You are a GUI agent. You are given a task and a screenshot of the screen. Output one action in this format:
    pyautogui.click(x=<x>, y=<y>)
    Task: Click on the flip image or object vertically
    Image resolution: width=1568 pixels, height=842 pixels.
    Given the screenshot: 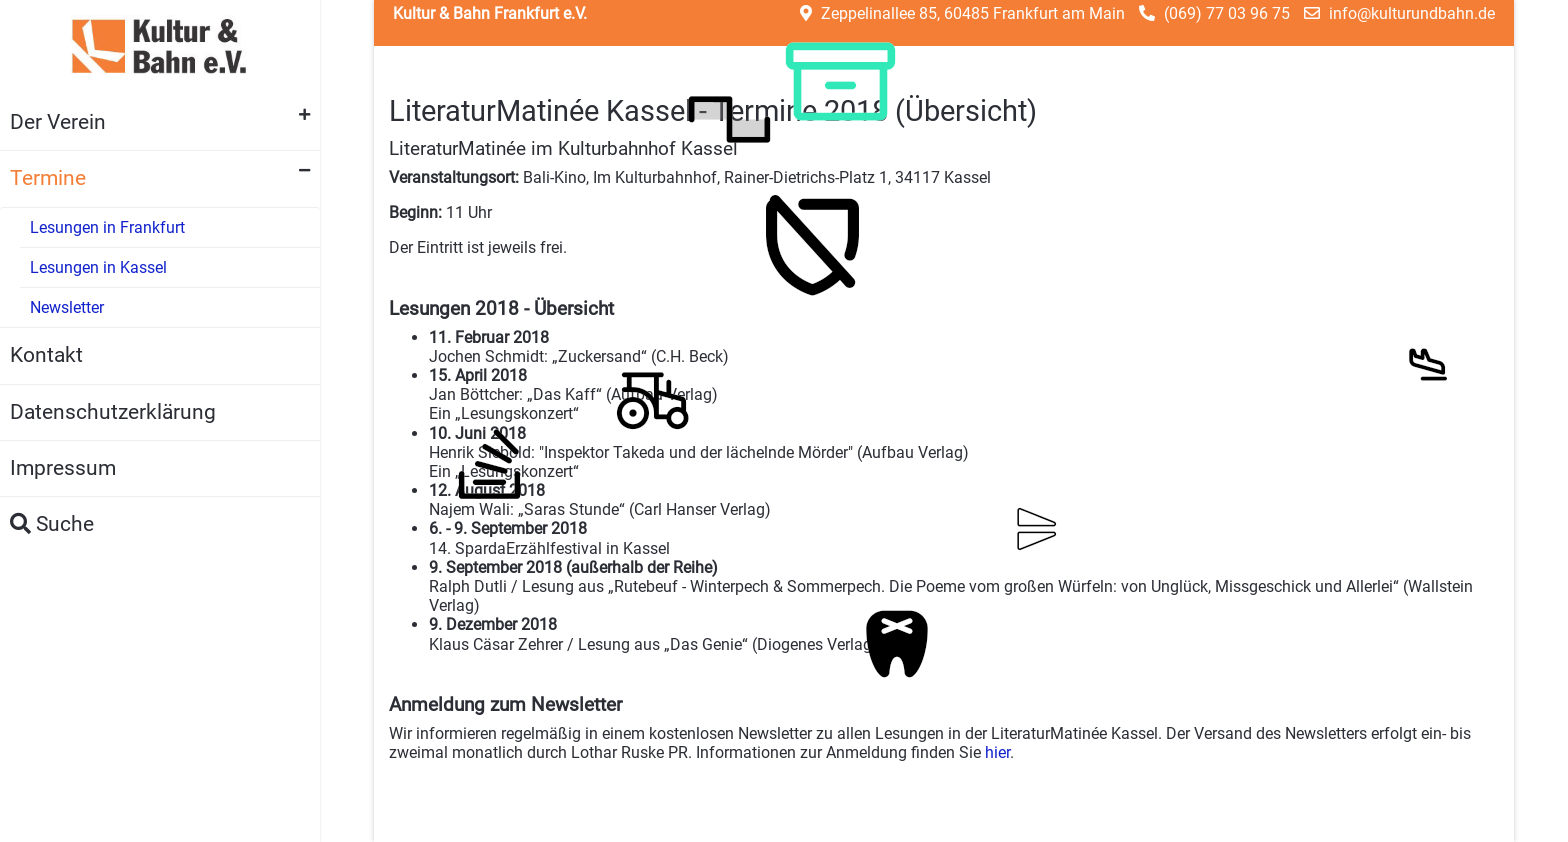 What is the action you would take?
    pyautogui.click(x=1035, y=529)
    